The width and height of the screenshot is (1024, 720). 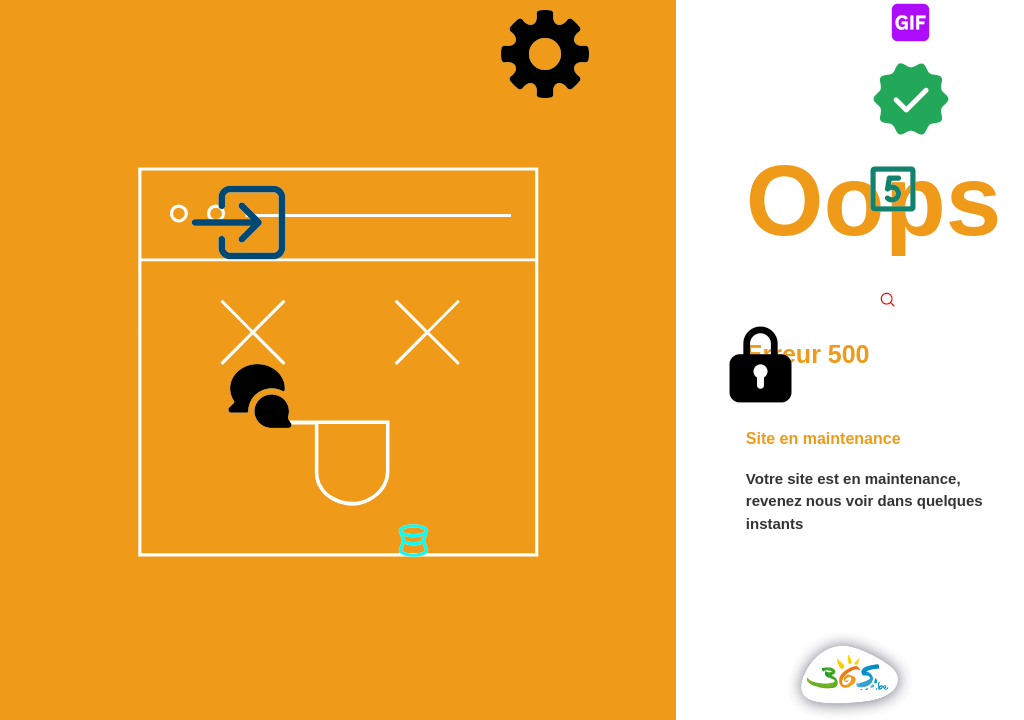 What do you see at coordinates (760, 364) in the screenshot?
I see `indicates a locked or private channel` at bounding box center [760, 364].